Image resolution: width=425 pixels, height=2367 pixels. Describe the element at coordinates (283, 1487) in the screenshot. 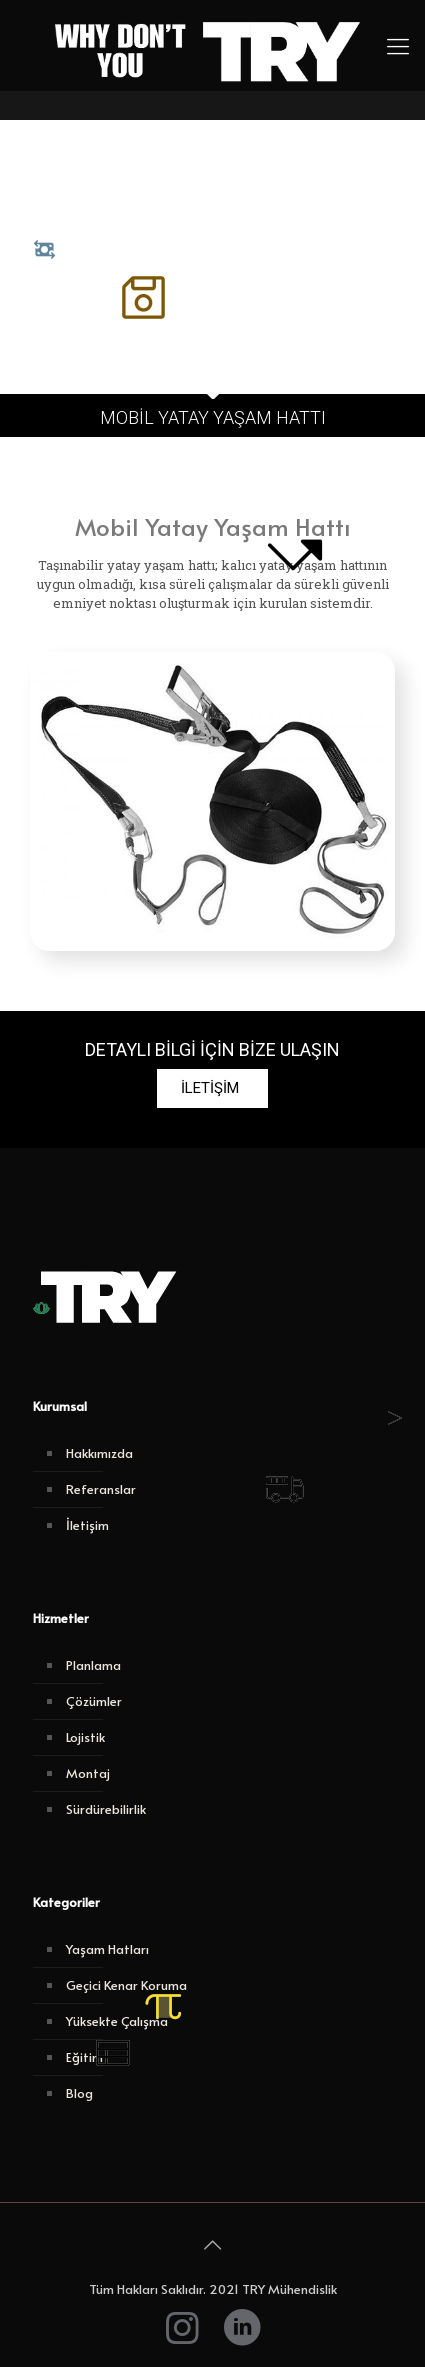

I see `indicates emergency services or fire department` at that location.